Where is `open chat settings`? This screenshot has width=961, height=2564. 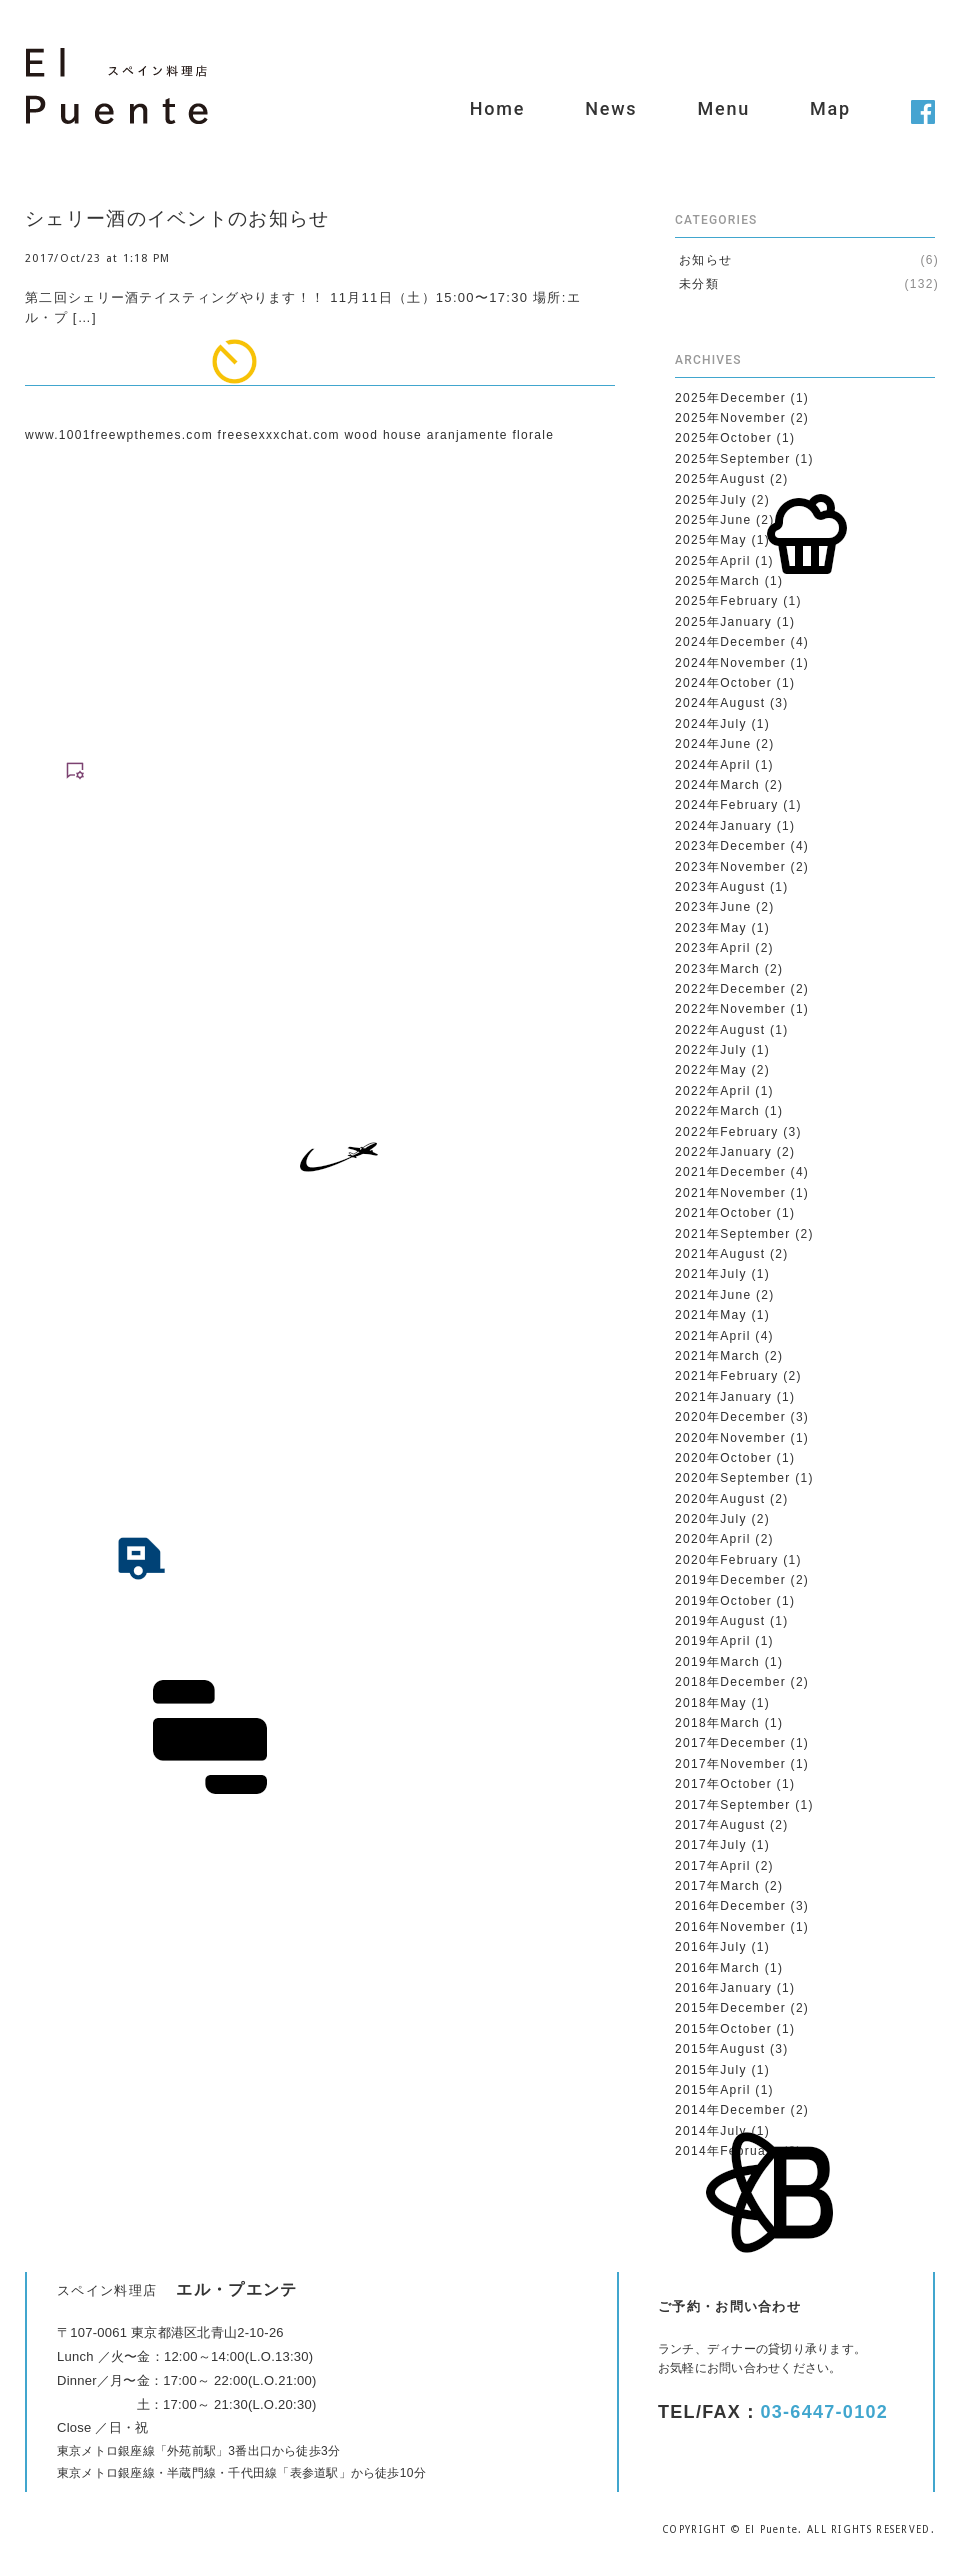
open chat settings is located at coordinates (75, 770).